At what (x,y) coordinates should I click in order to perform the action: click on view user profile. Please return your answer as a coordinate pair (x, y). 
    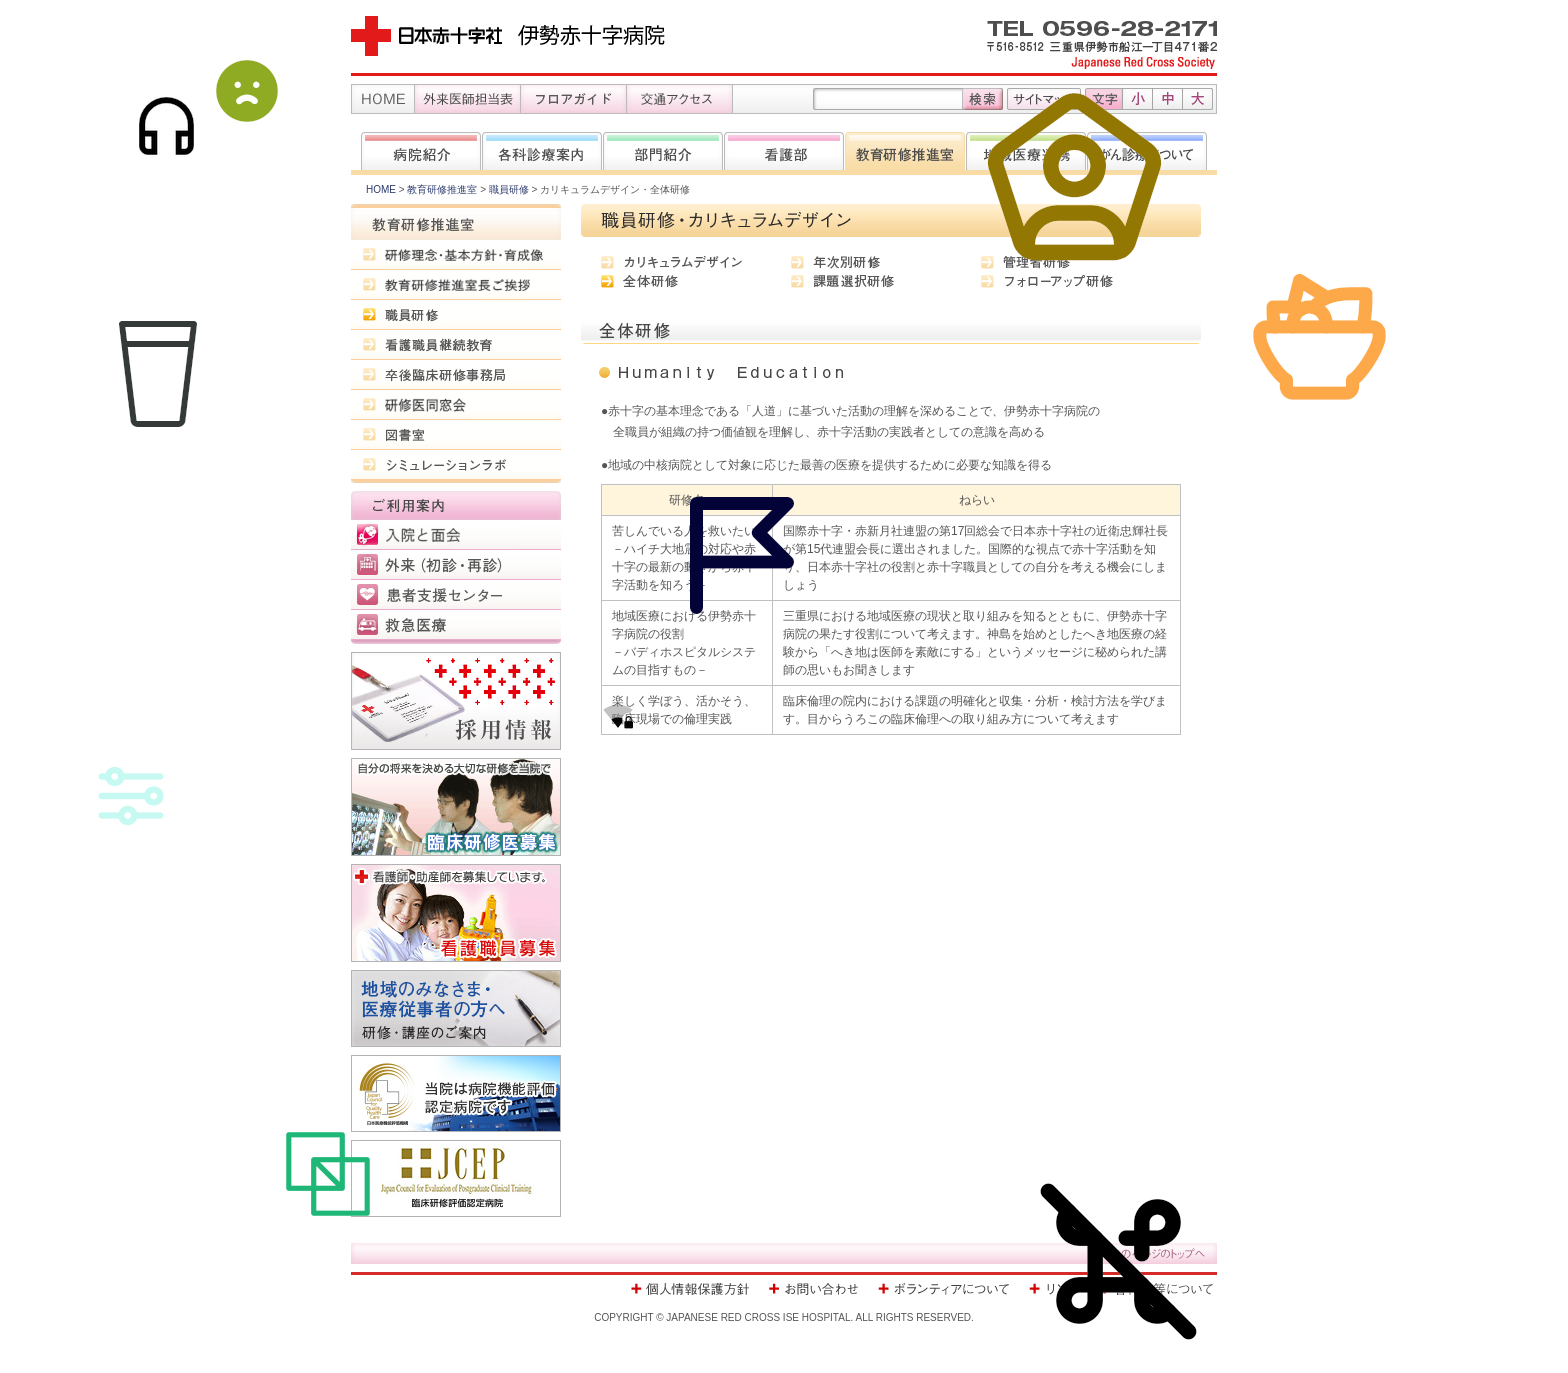
    Looking at the image, I should click on (1074, 181).